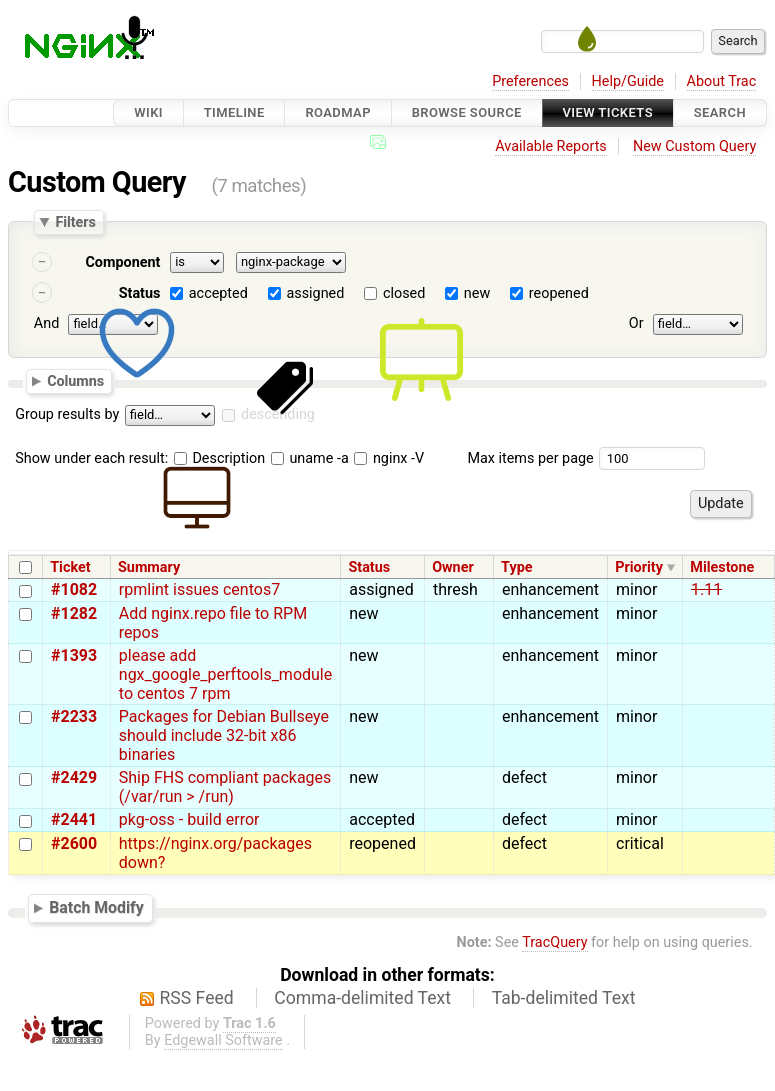  What do you see at coordinates (137, 343) in the screenshot?
I see `add item to favorites` at bounding box center [137, 343].